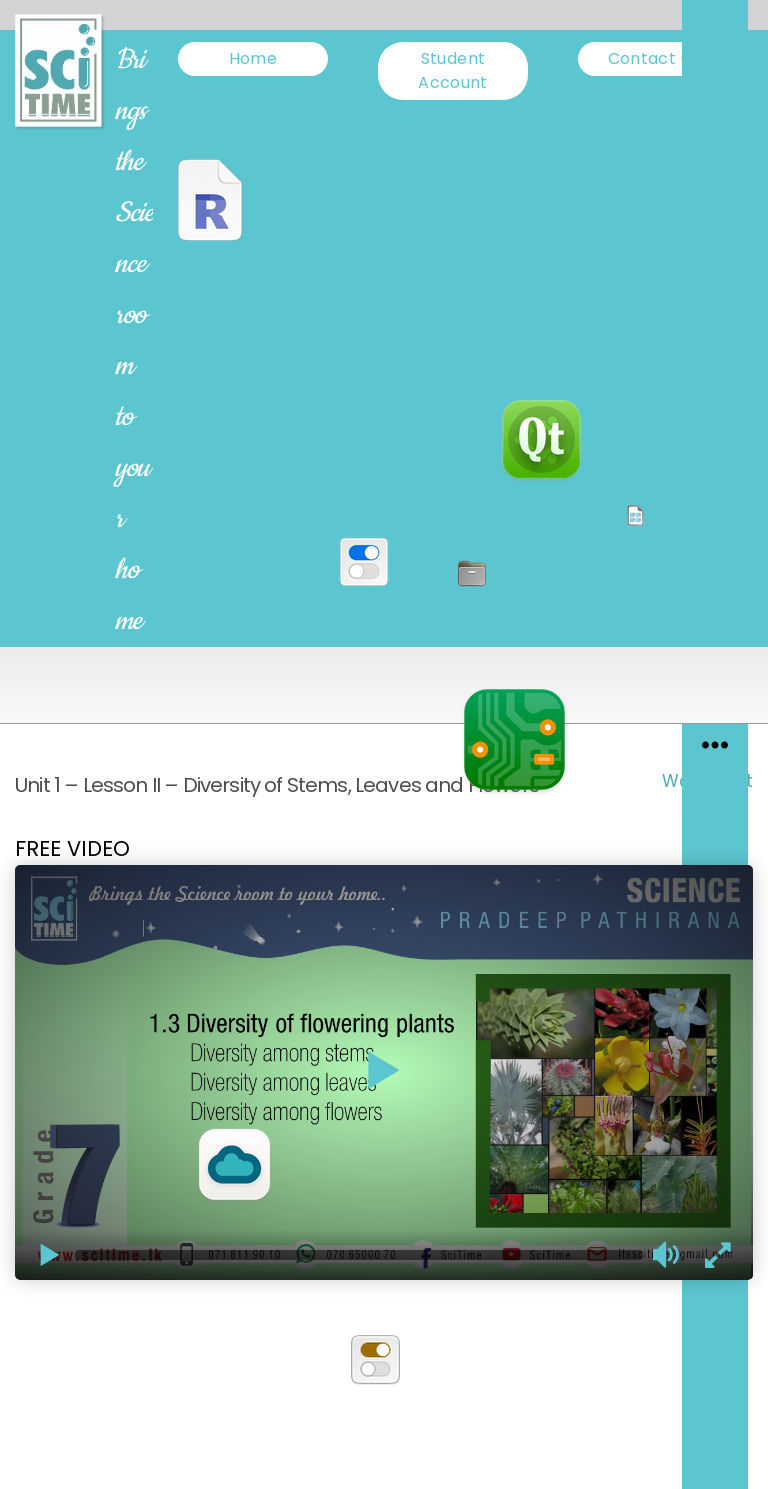  Describe the element at coordinates (635, 515) in the screenshot. I see `open an opendocument master document file` at that location.